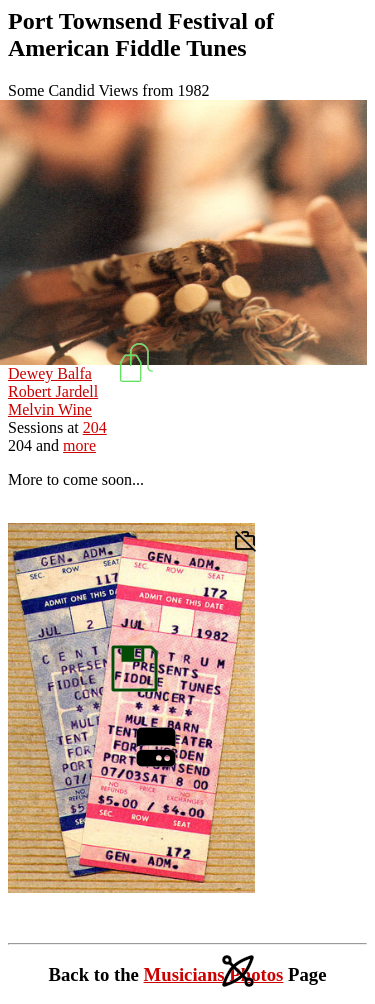  I want to click on save current file or document, so click(134, 668).